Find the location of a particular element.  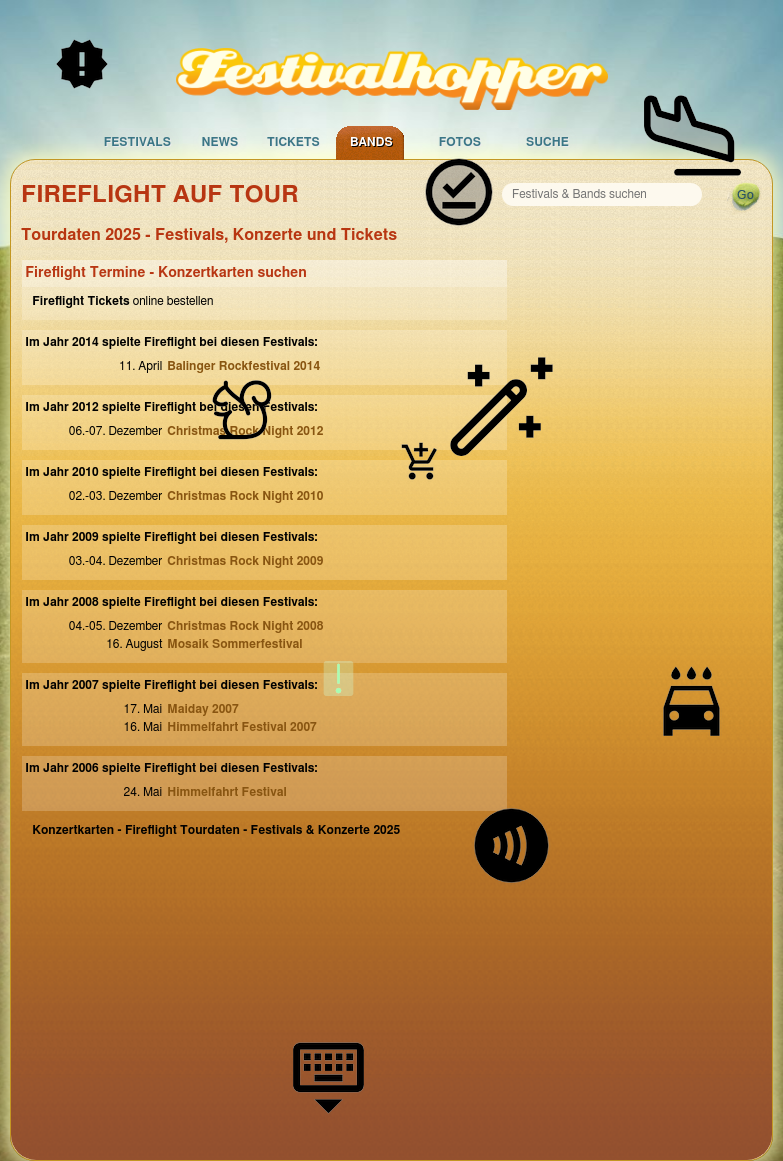

find nearby car wash locations is located at coordinates (691, 701).